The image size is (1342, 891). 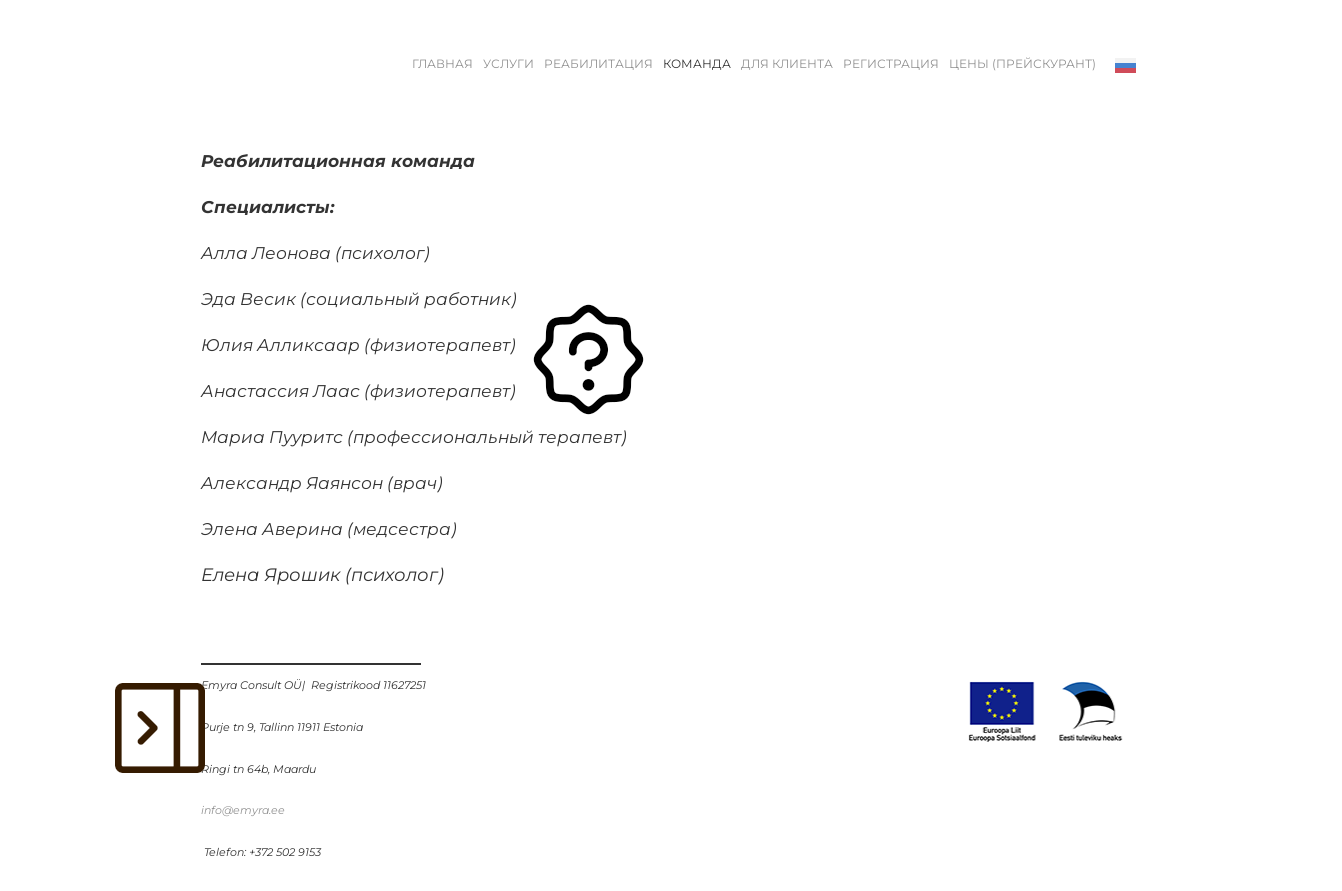 I want to click on collapse the sidebar panel, so click(x=160, y=728).